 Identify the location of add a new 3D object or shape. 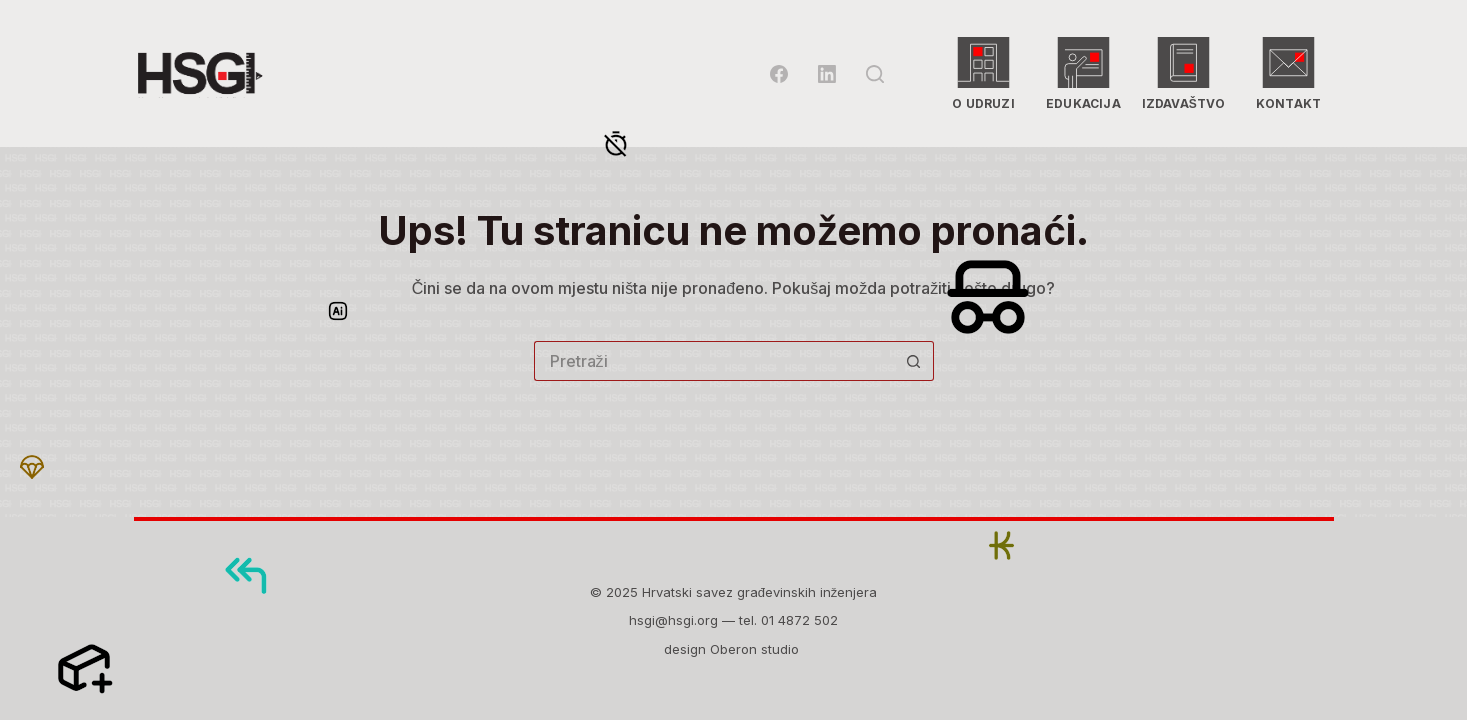
(84, 665).